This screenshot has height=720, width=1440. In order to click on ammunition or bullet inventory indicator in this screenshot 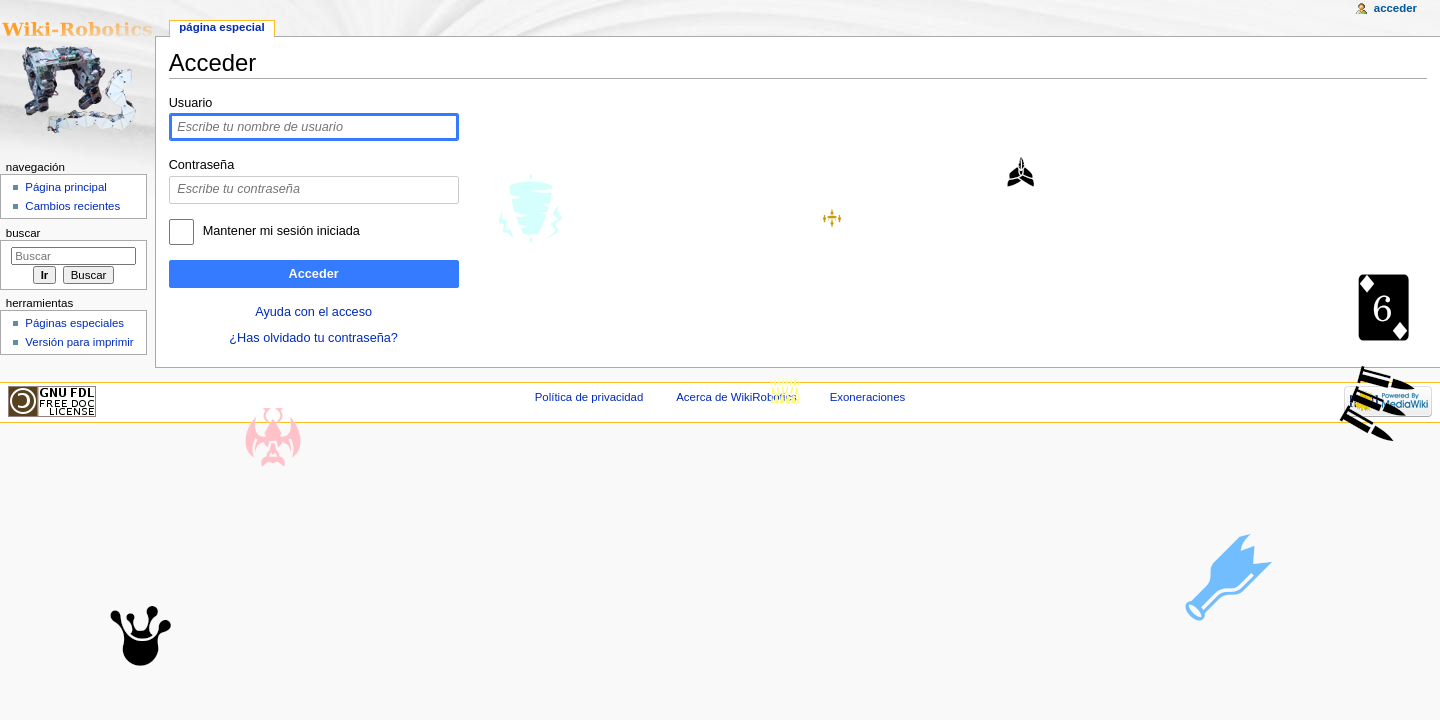, I will do `click(1376, 403)`.